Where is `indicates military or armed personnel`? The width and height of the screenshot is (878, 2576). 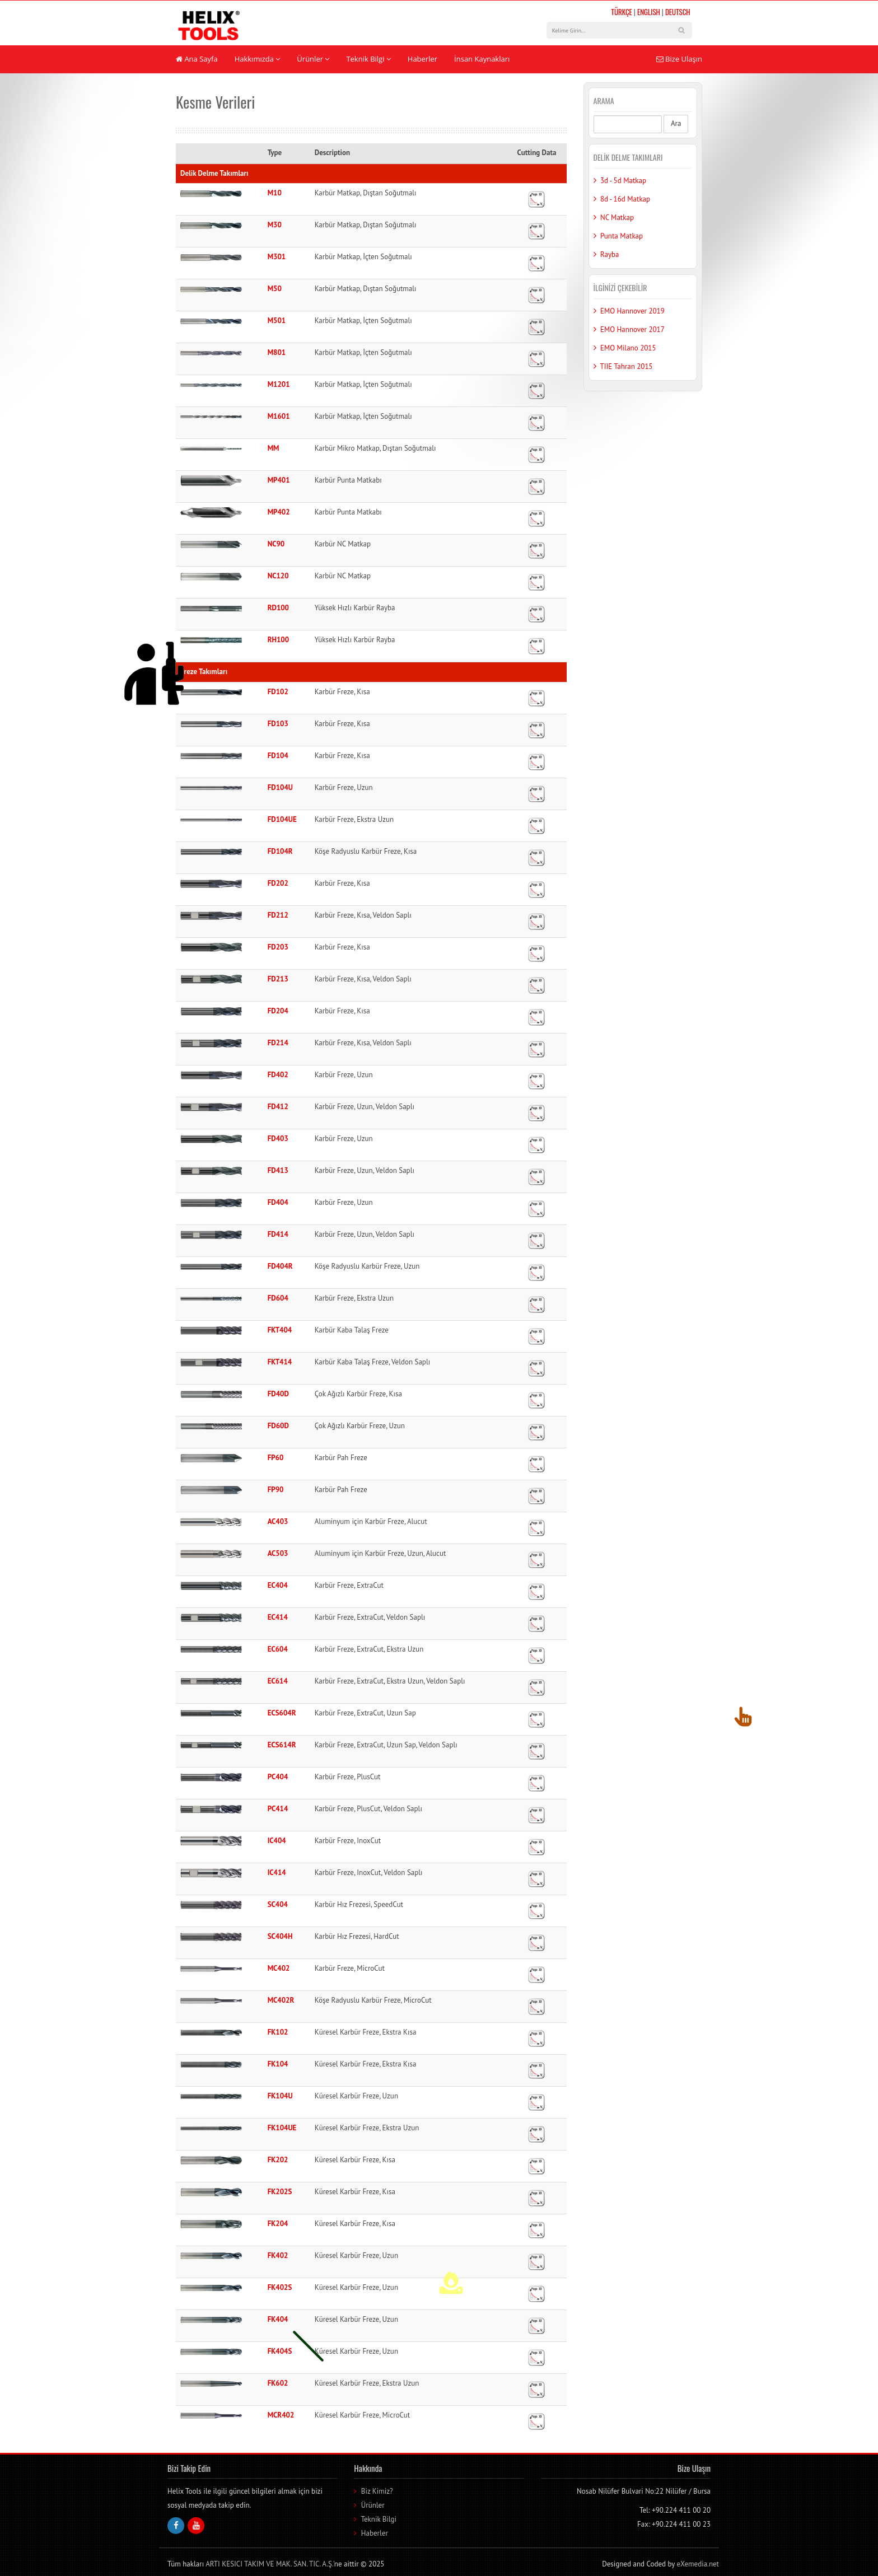
indicates military or armed personnel is located at coordinates (152, 673).